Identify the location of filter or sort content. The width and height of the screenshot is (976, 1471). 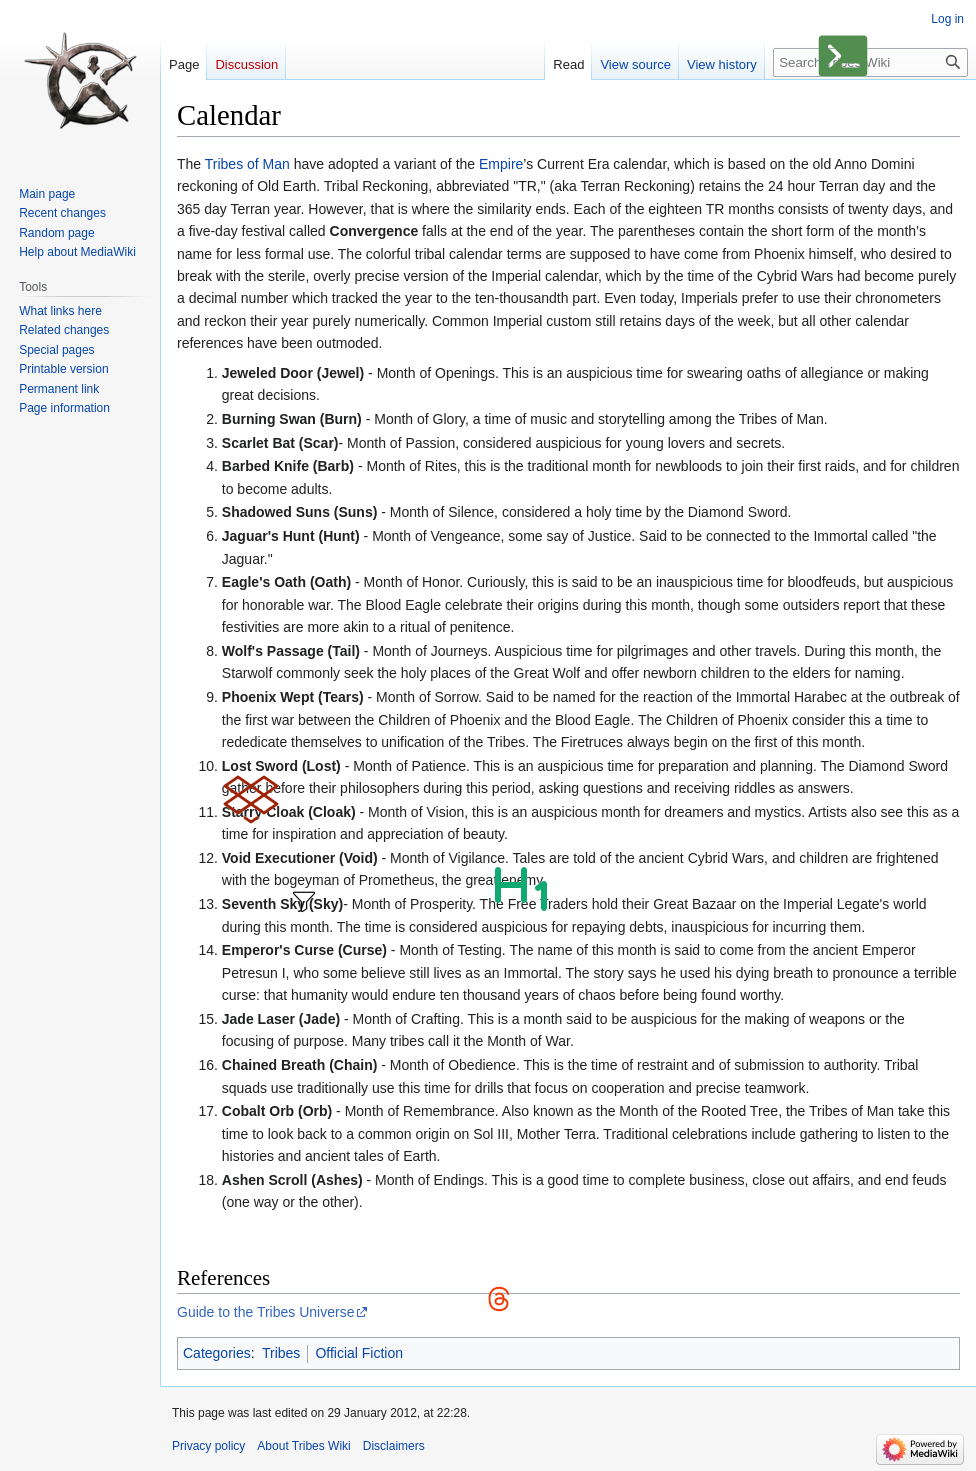
(304, 901).